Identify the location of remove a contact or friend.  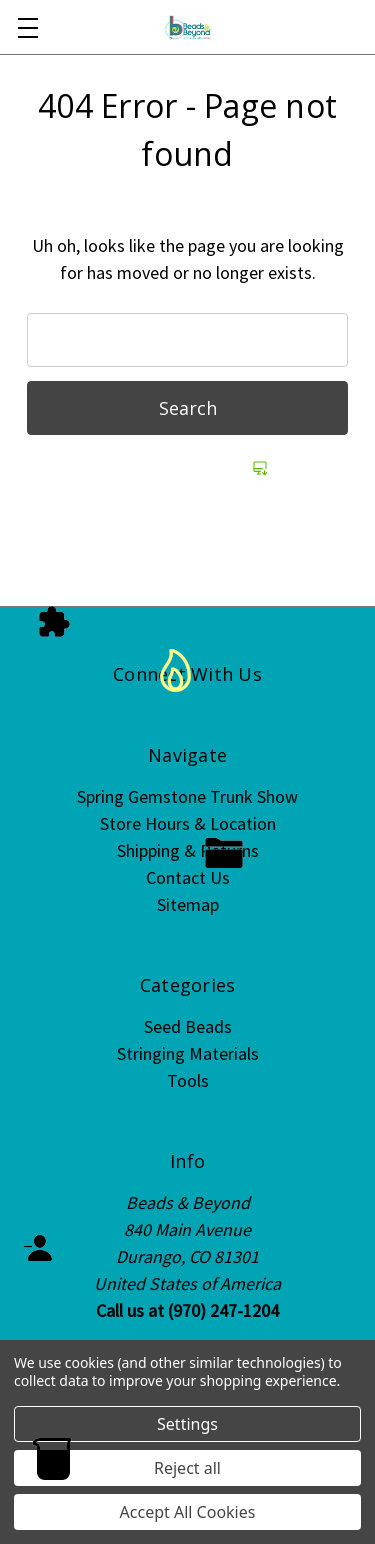
(38, 1248).